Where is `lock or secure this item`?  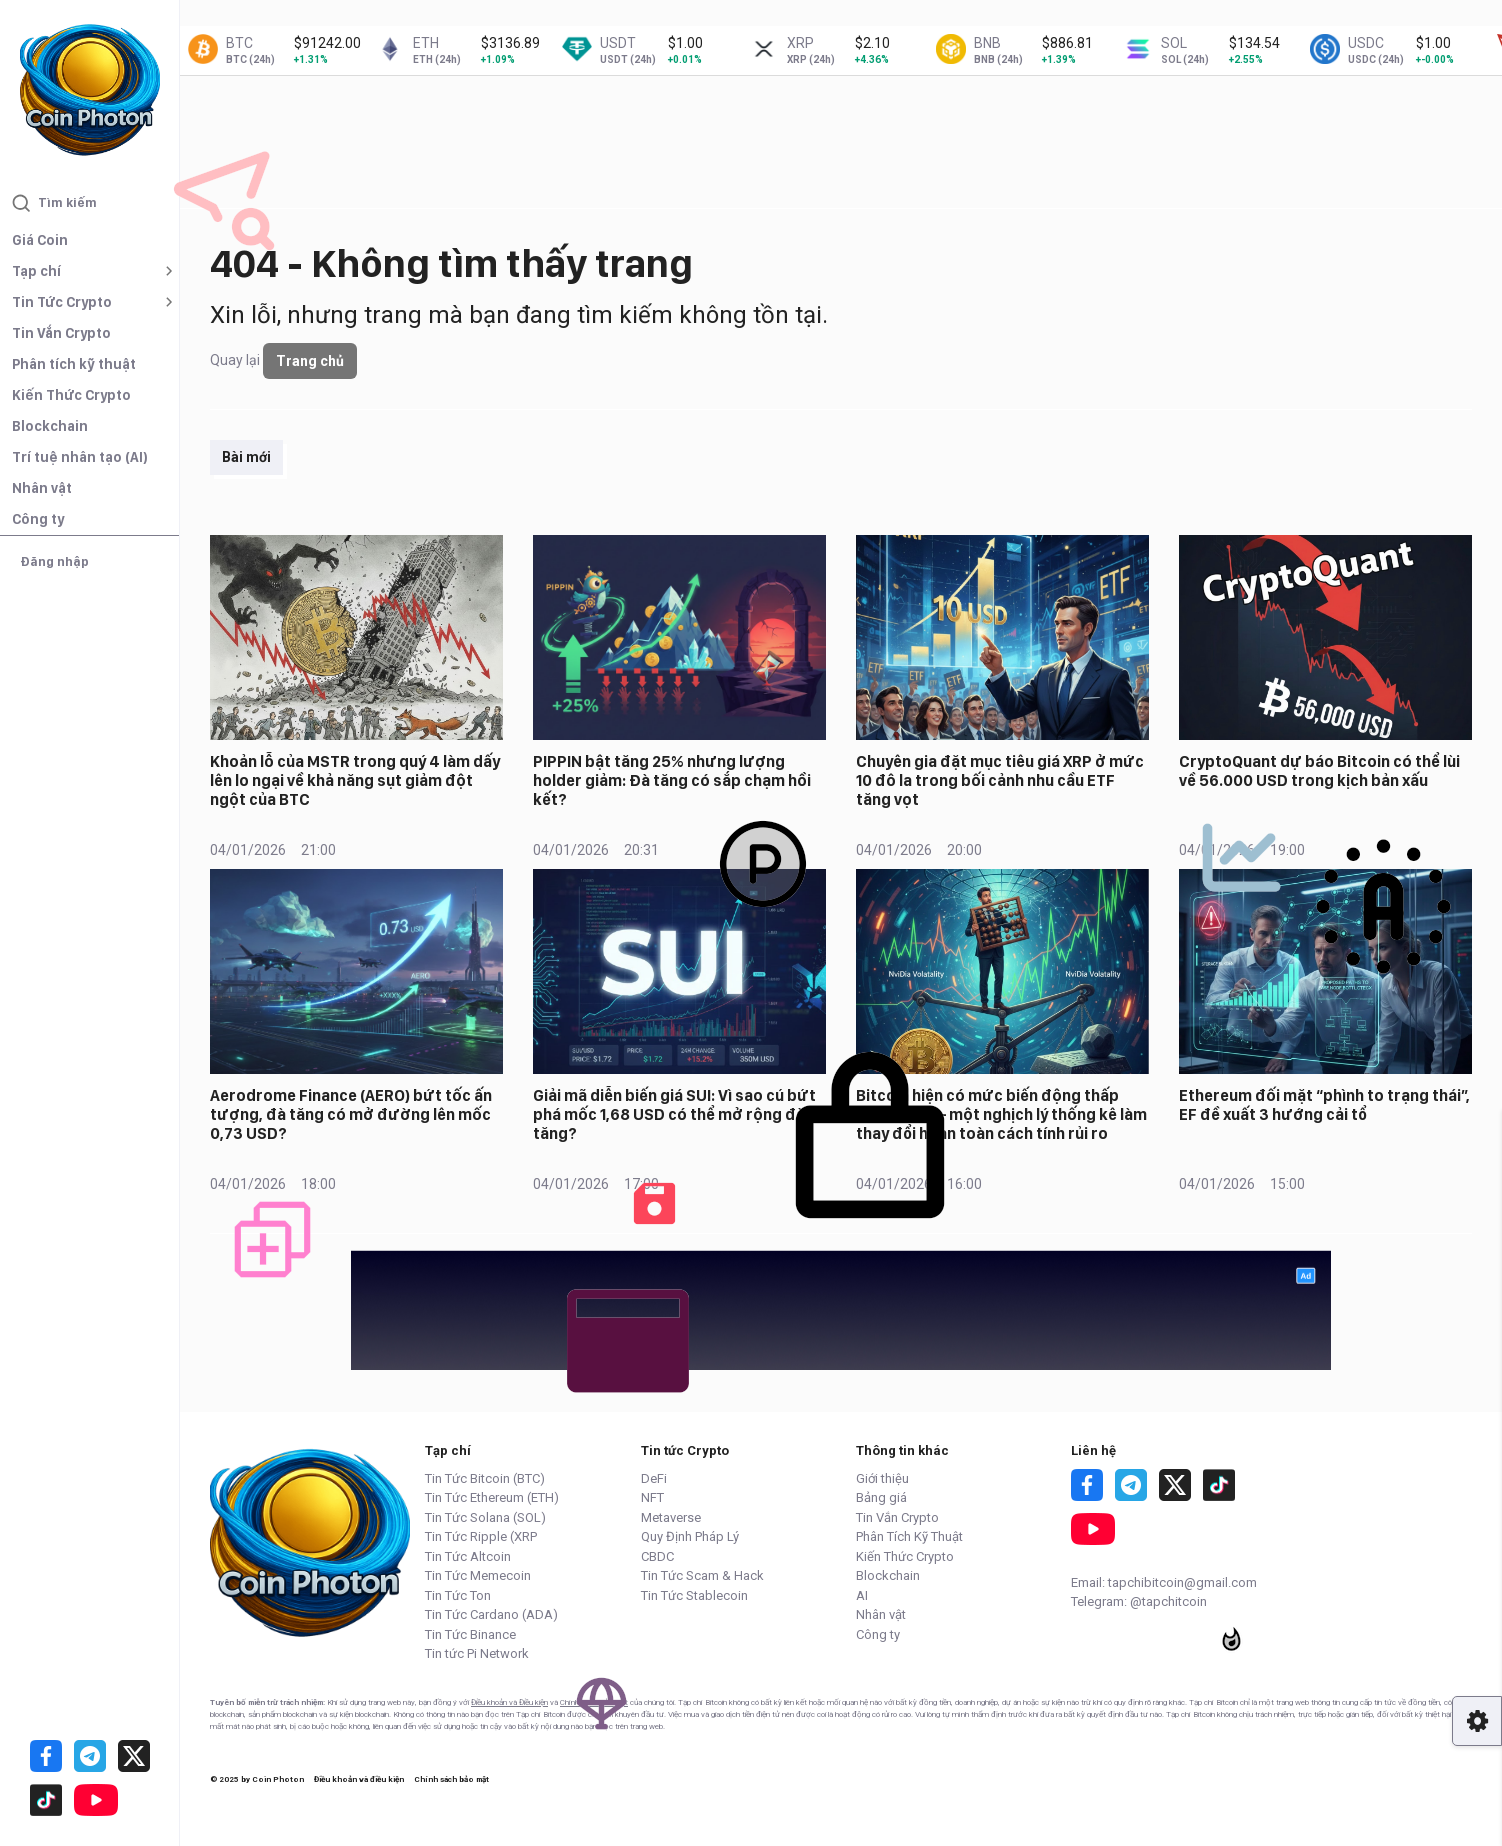 lock or secure this item is located at coordinates (870, 1144).